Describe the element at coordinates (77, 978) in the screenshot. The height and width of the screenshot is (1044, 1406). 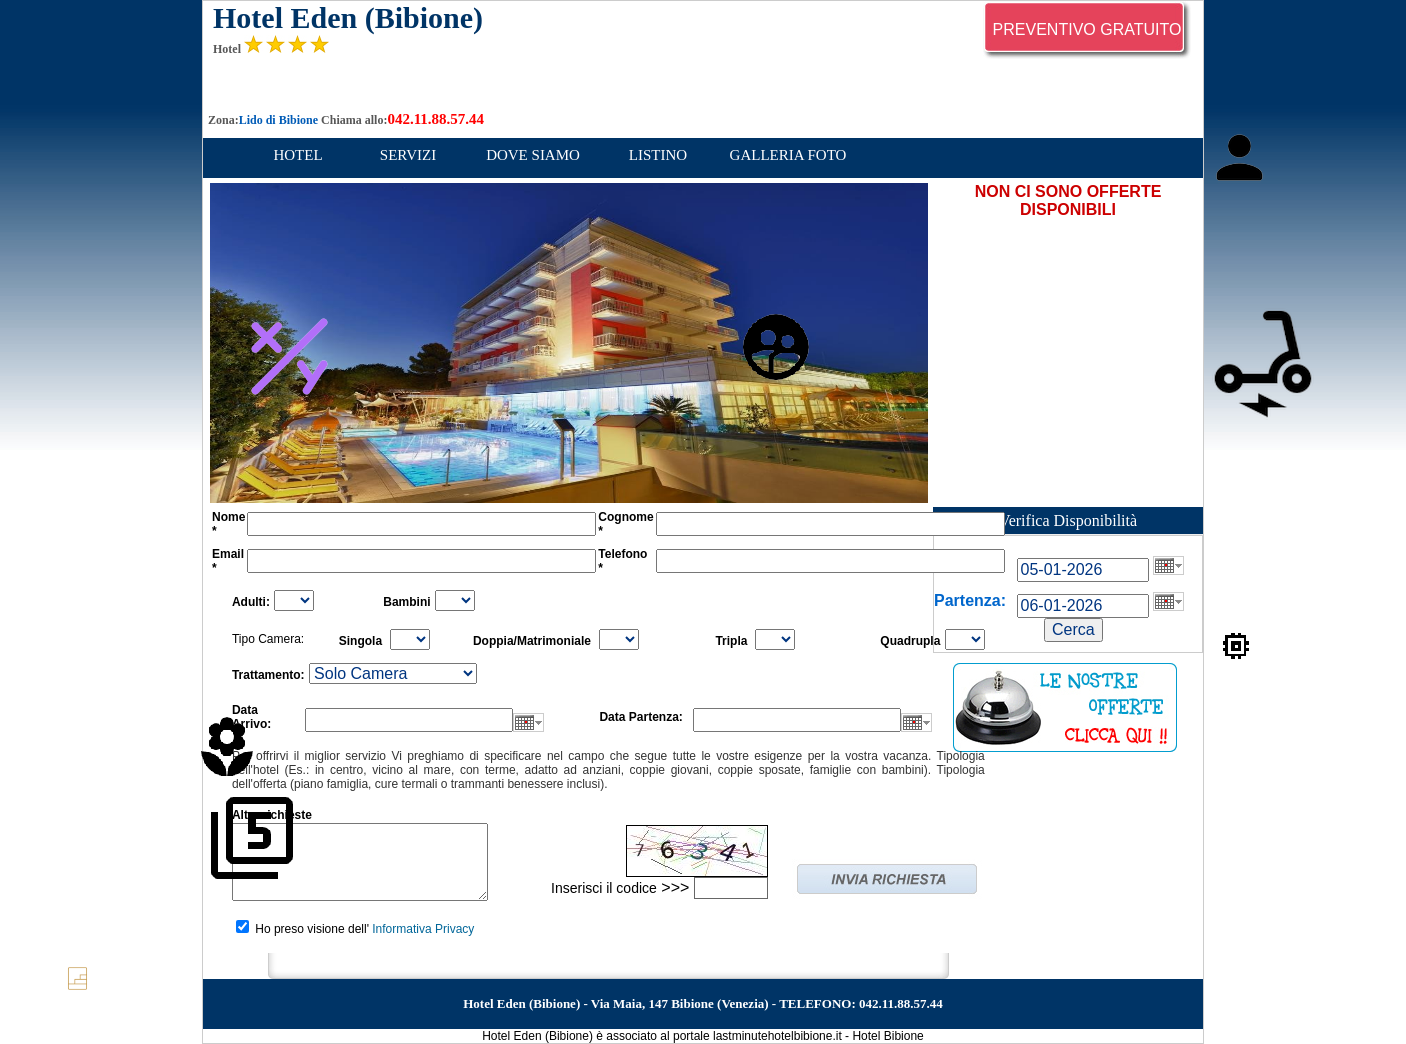
I see `access stairway or floor navigation` at that location.